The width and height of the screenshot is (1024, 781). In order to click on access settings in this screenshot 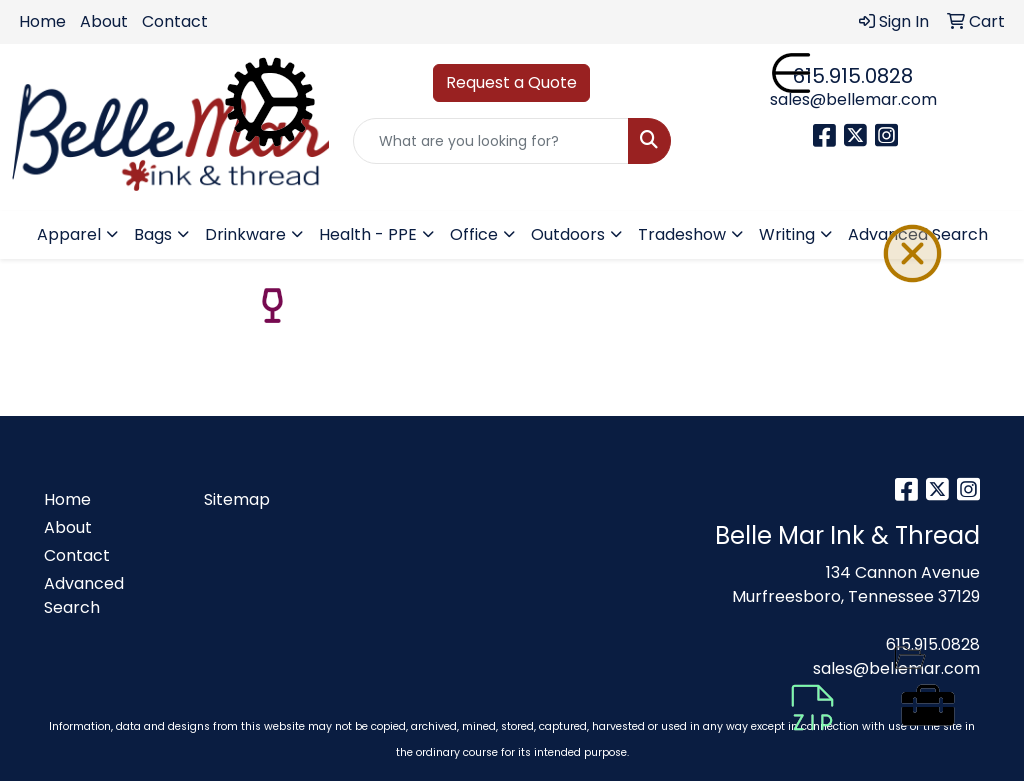, I will do `click(270, 102)`.